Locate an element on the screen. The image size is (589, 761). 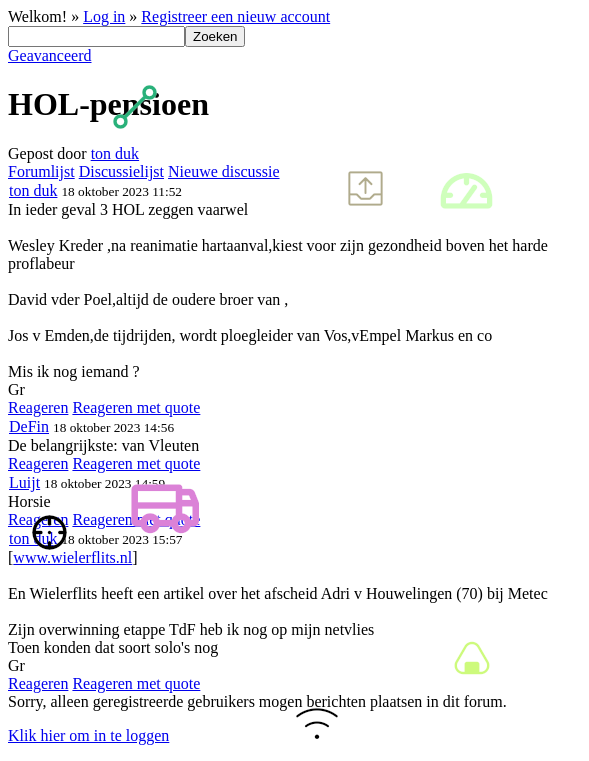
focus or center the camera viewfinder is located at coordinates (49, 532).